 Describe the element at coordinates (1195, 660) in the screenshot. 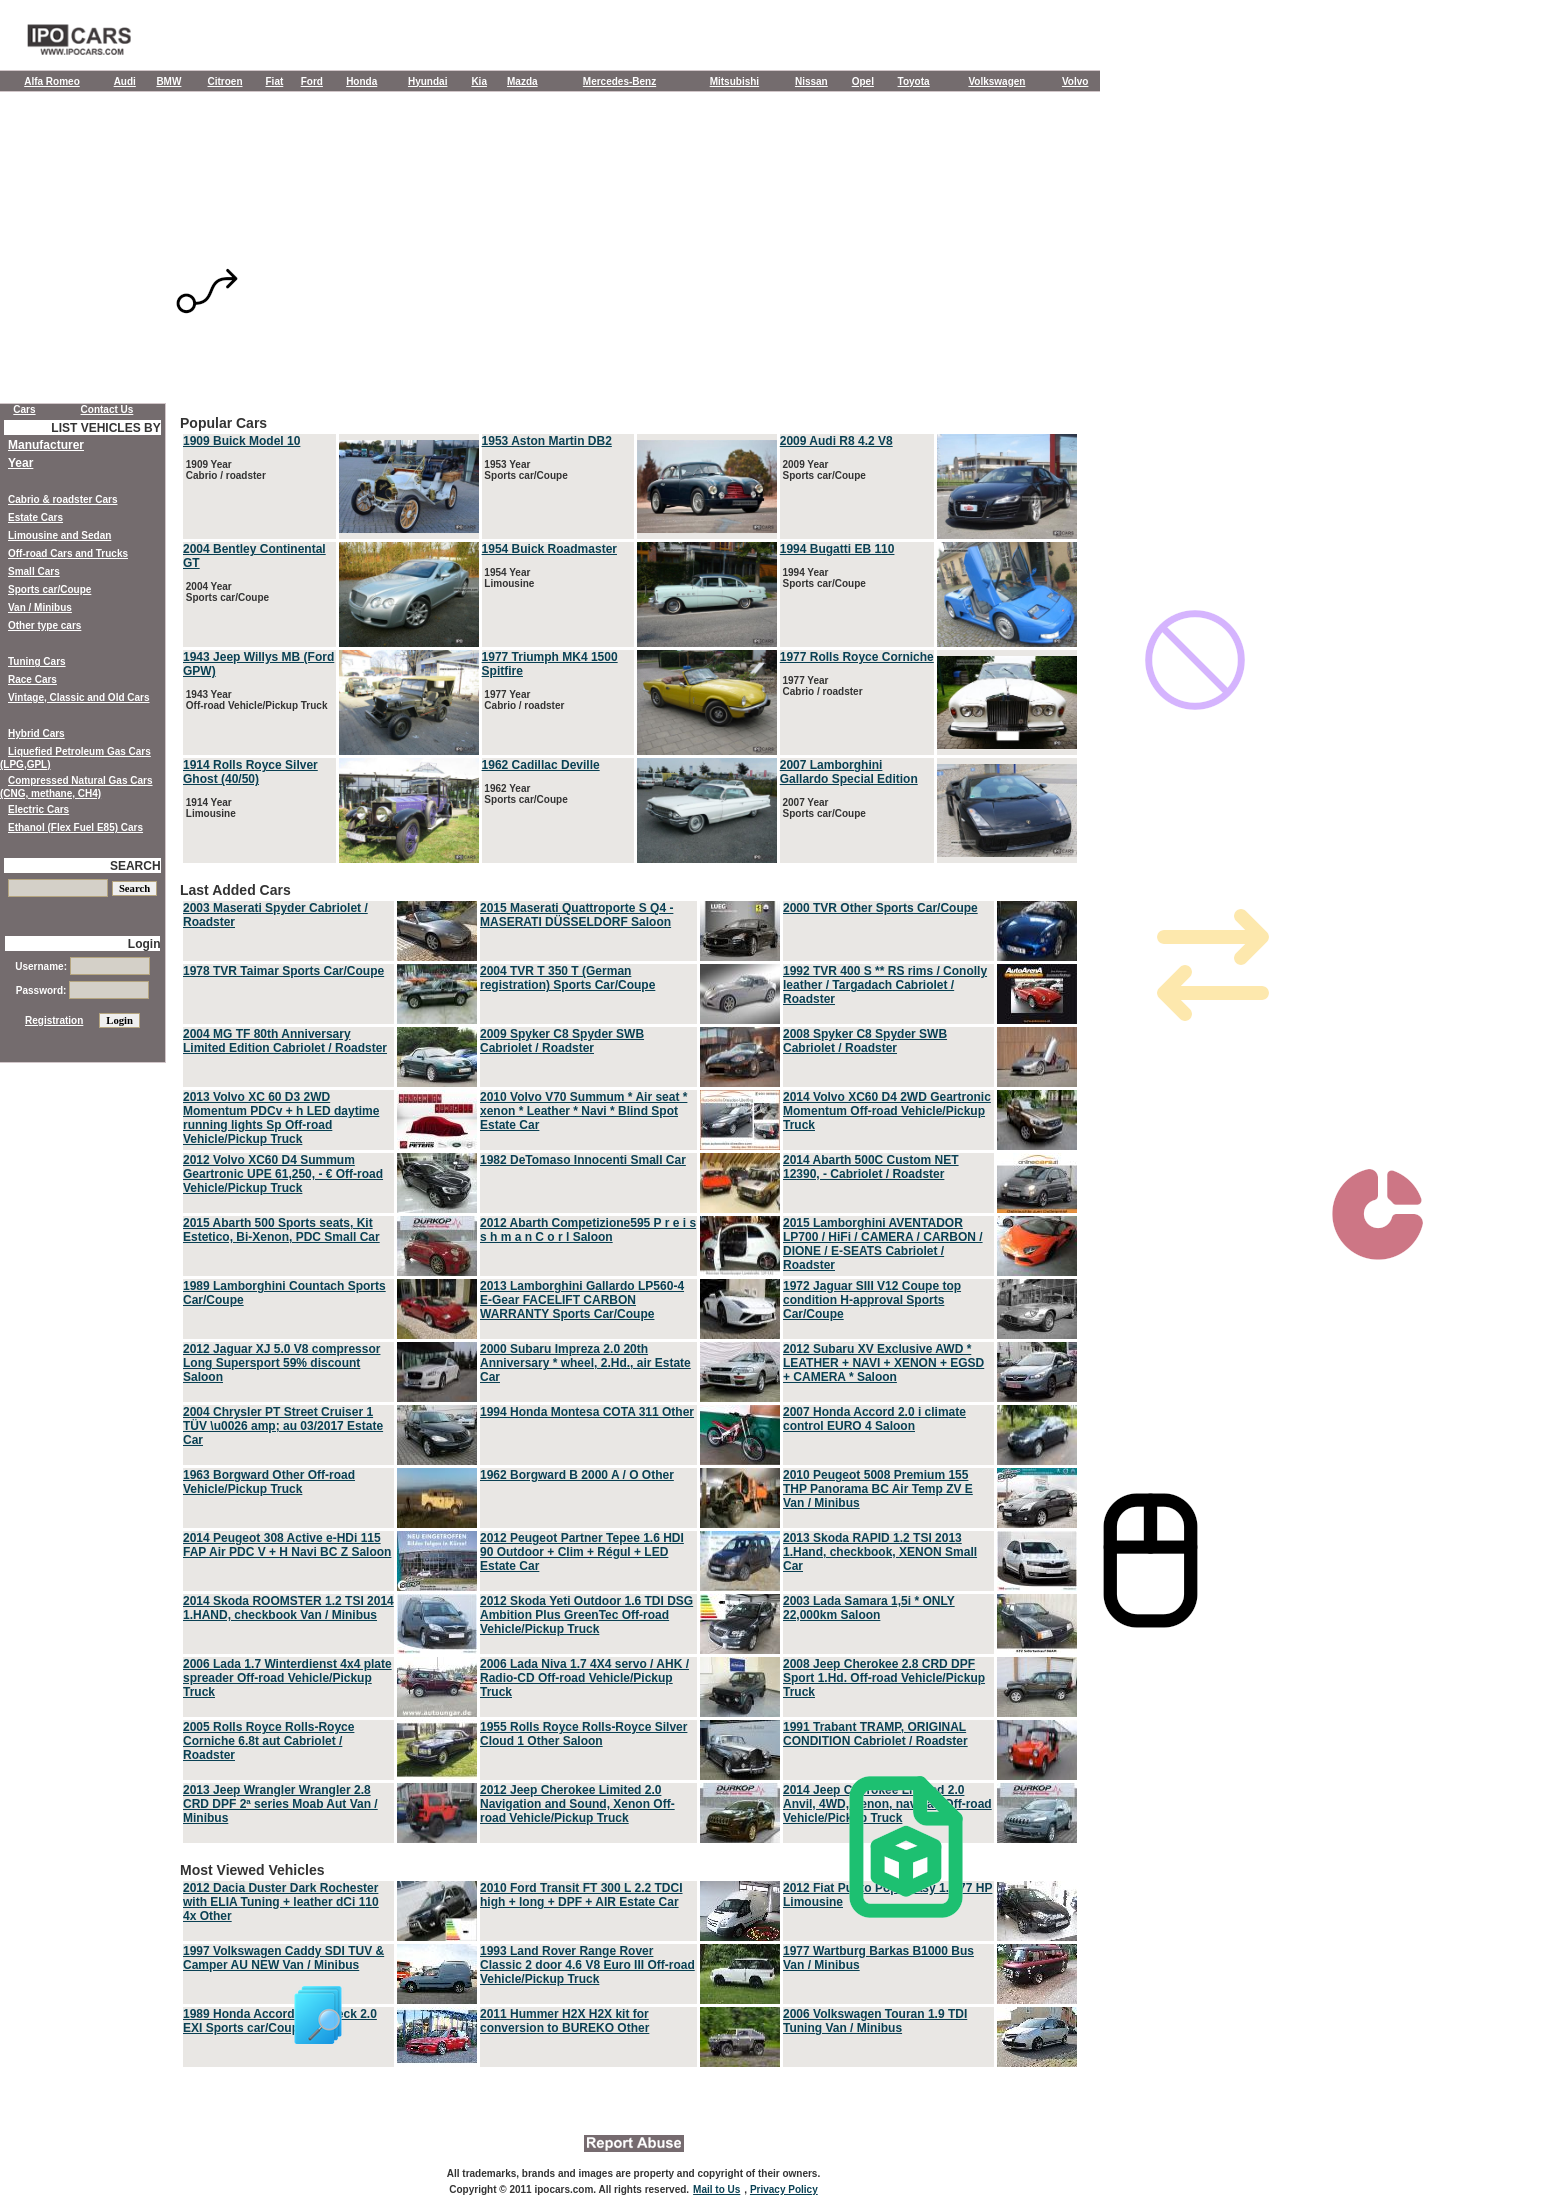

I see `indicates a blocked or prohibited action` at that location.